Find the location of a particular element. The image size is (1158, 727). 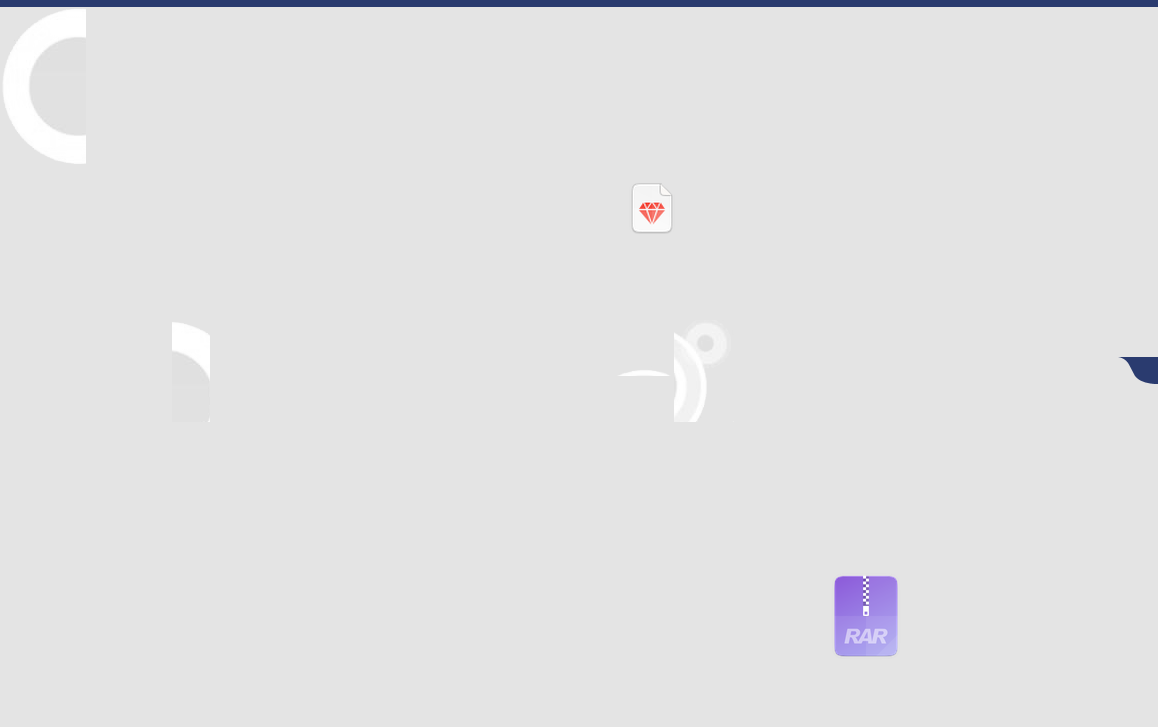

ruby programming language source file is located at coordinates (652, 208).